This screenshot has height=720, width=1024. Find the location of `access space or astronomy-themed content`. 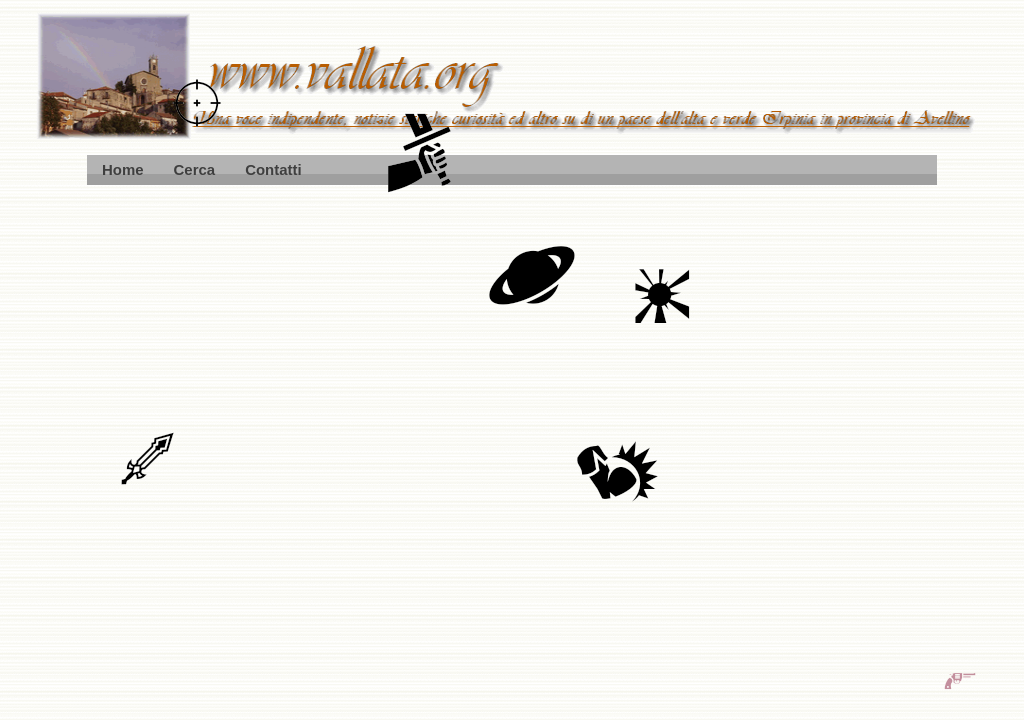

access space or astronomy-themed content is located at coordinates (532, 276).